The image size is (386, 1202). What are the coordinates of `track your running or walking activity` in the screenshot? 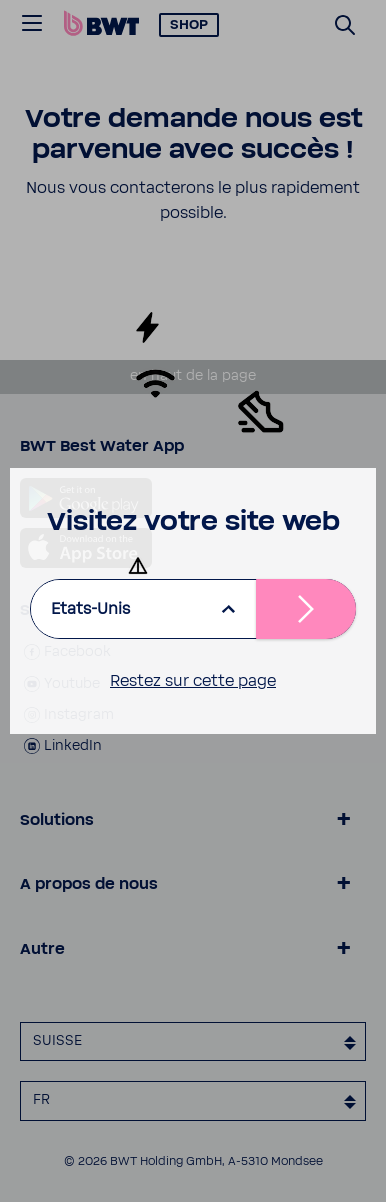 It's located at (260, 414).